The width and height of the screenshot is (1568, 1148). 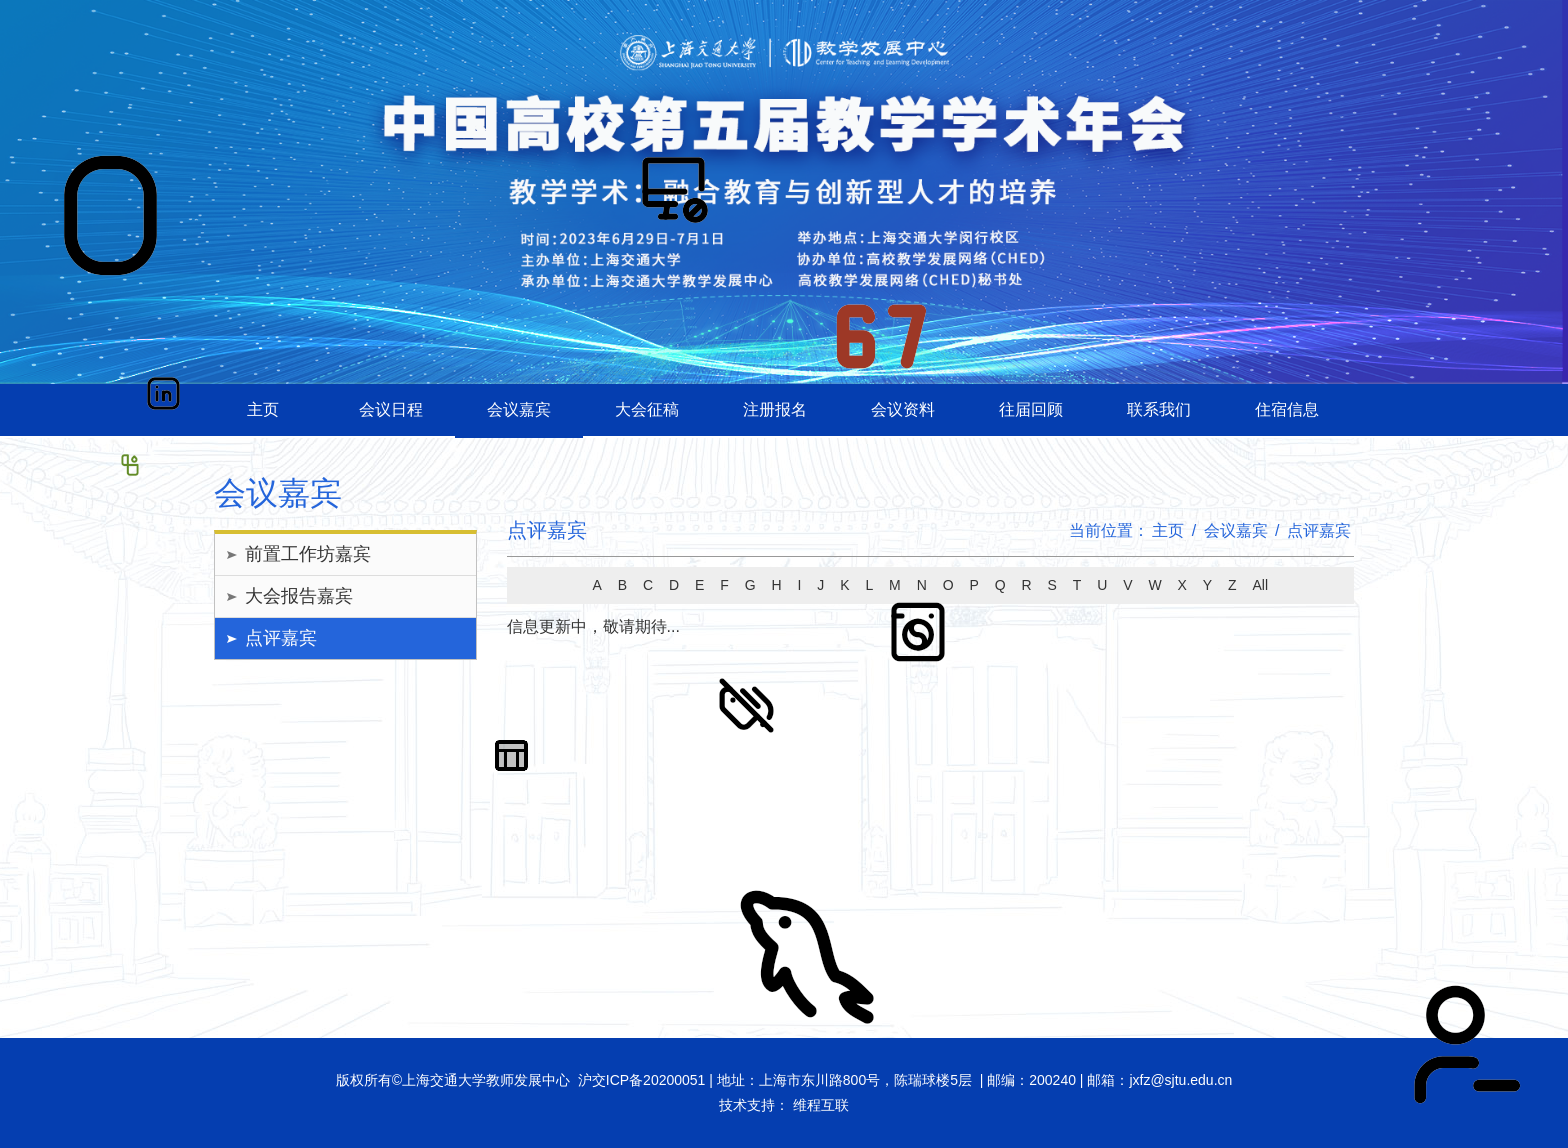 What do you see at coordinates (746, 705) in the screenshot?
I see `disable or remove tags` at bounding box center [746, 705].